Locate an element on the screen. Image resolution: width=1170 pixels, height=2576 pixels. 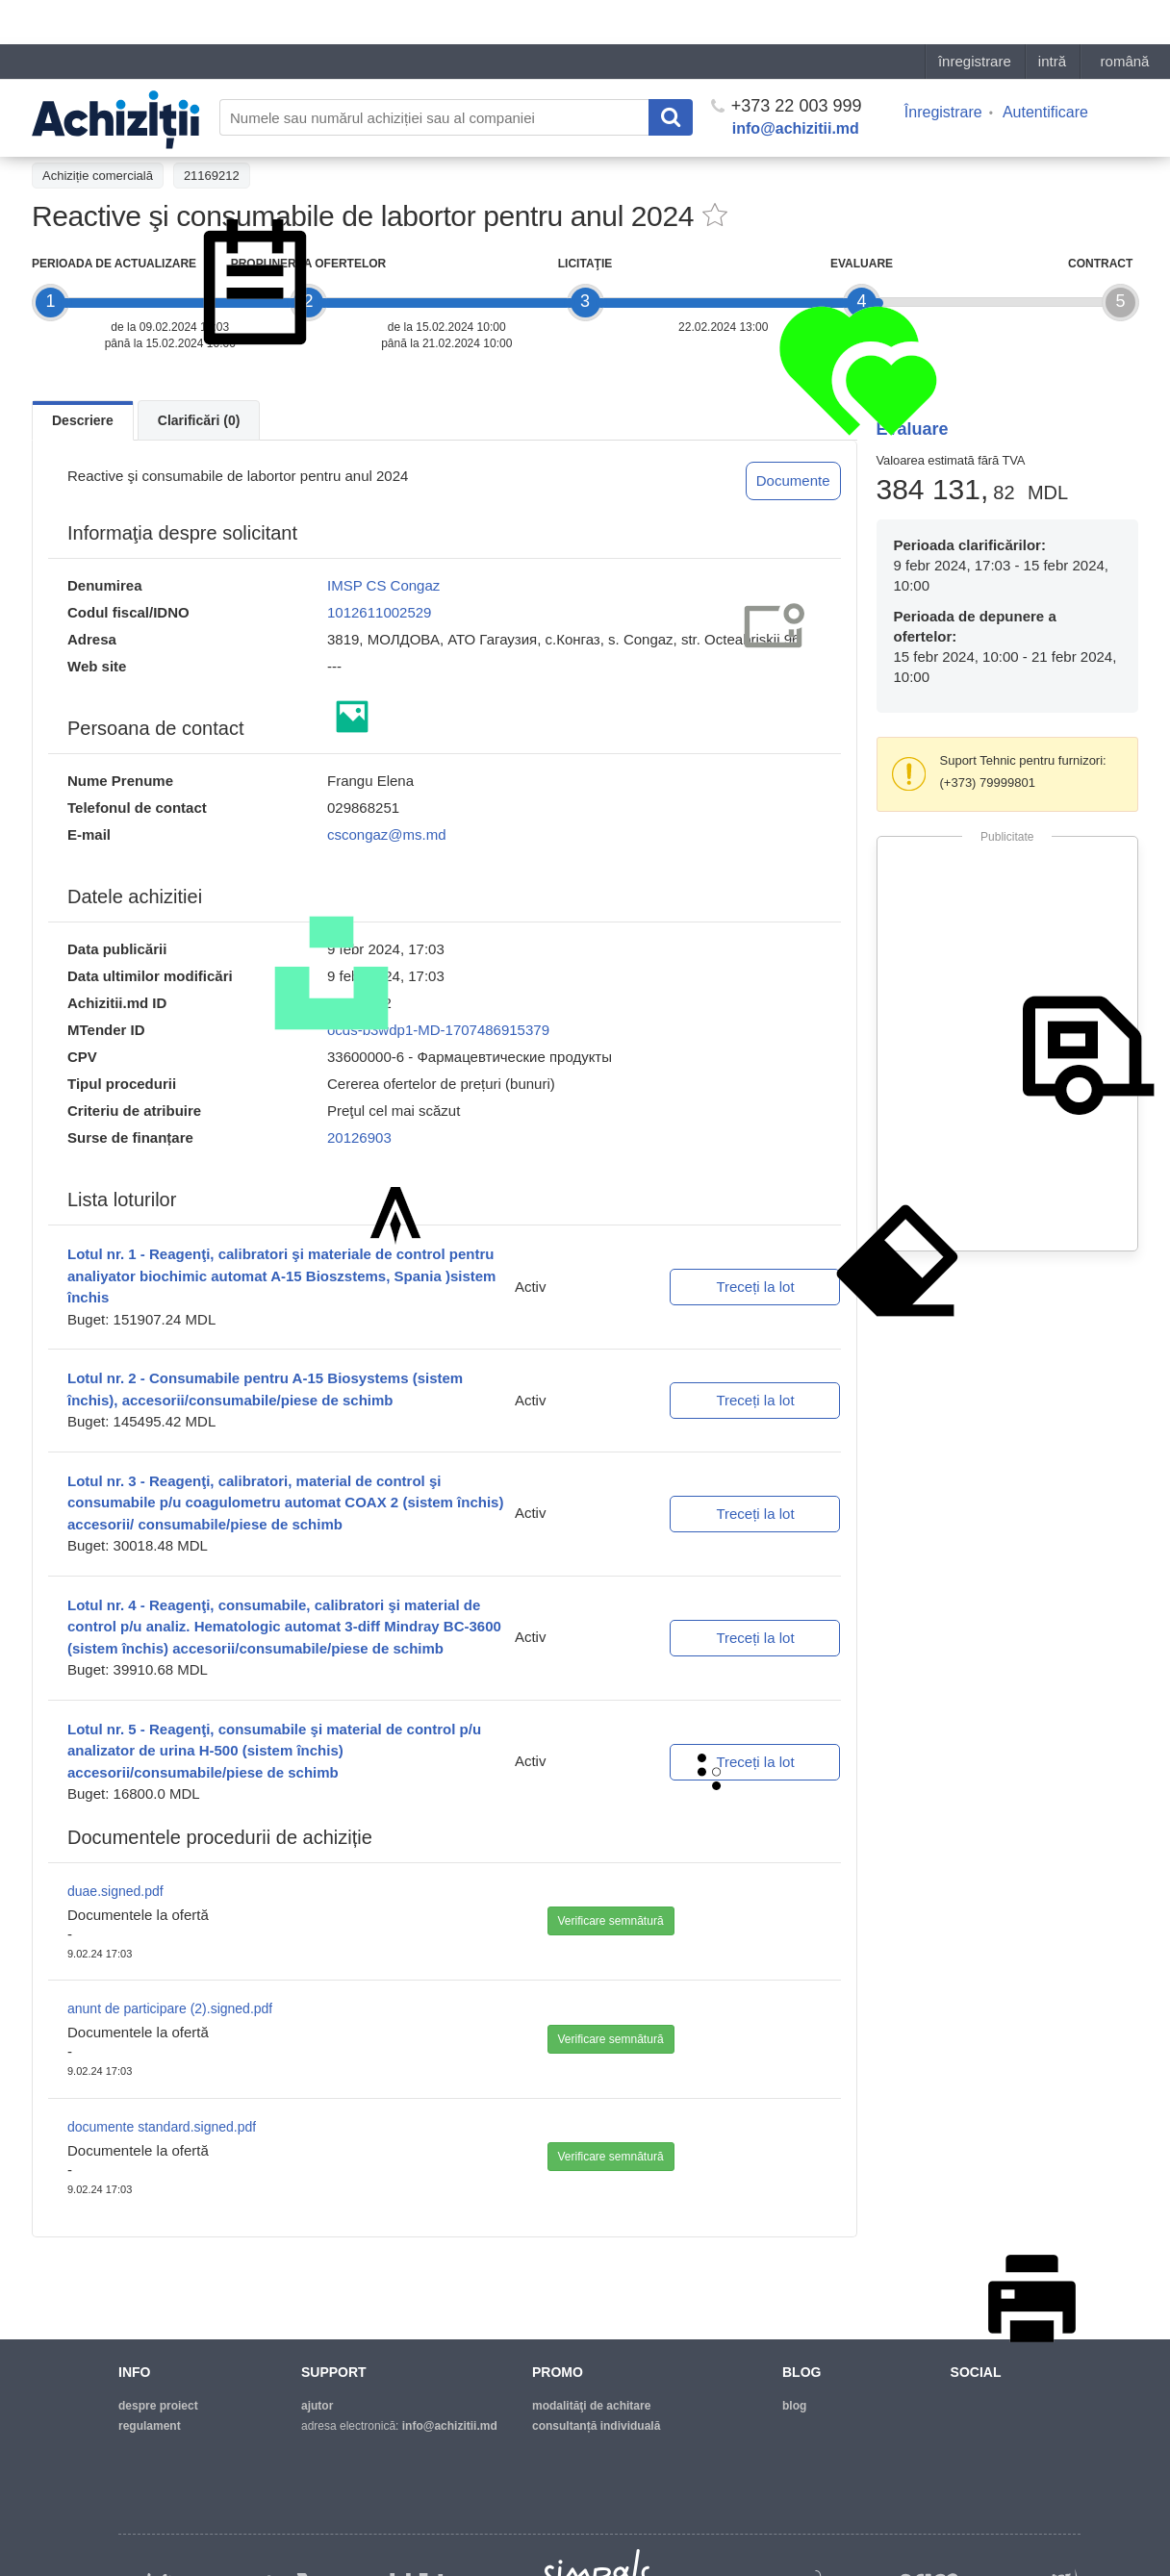
access phone camera or video recording is located at coordinates (773, 626).